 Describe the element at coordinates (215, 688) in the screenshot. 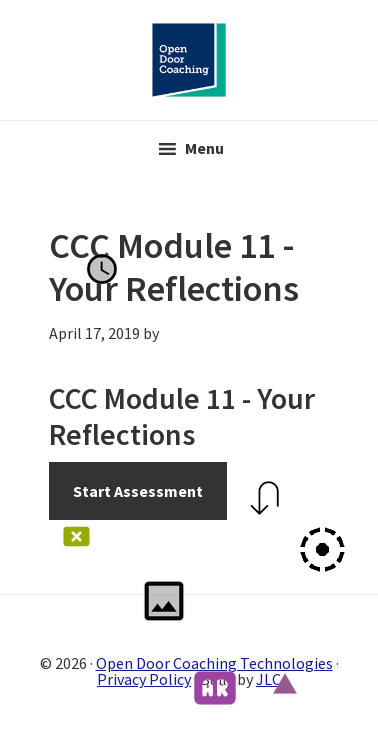

I see `indicates augmented reality feature available` at that location.